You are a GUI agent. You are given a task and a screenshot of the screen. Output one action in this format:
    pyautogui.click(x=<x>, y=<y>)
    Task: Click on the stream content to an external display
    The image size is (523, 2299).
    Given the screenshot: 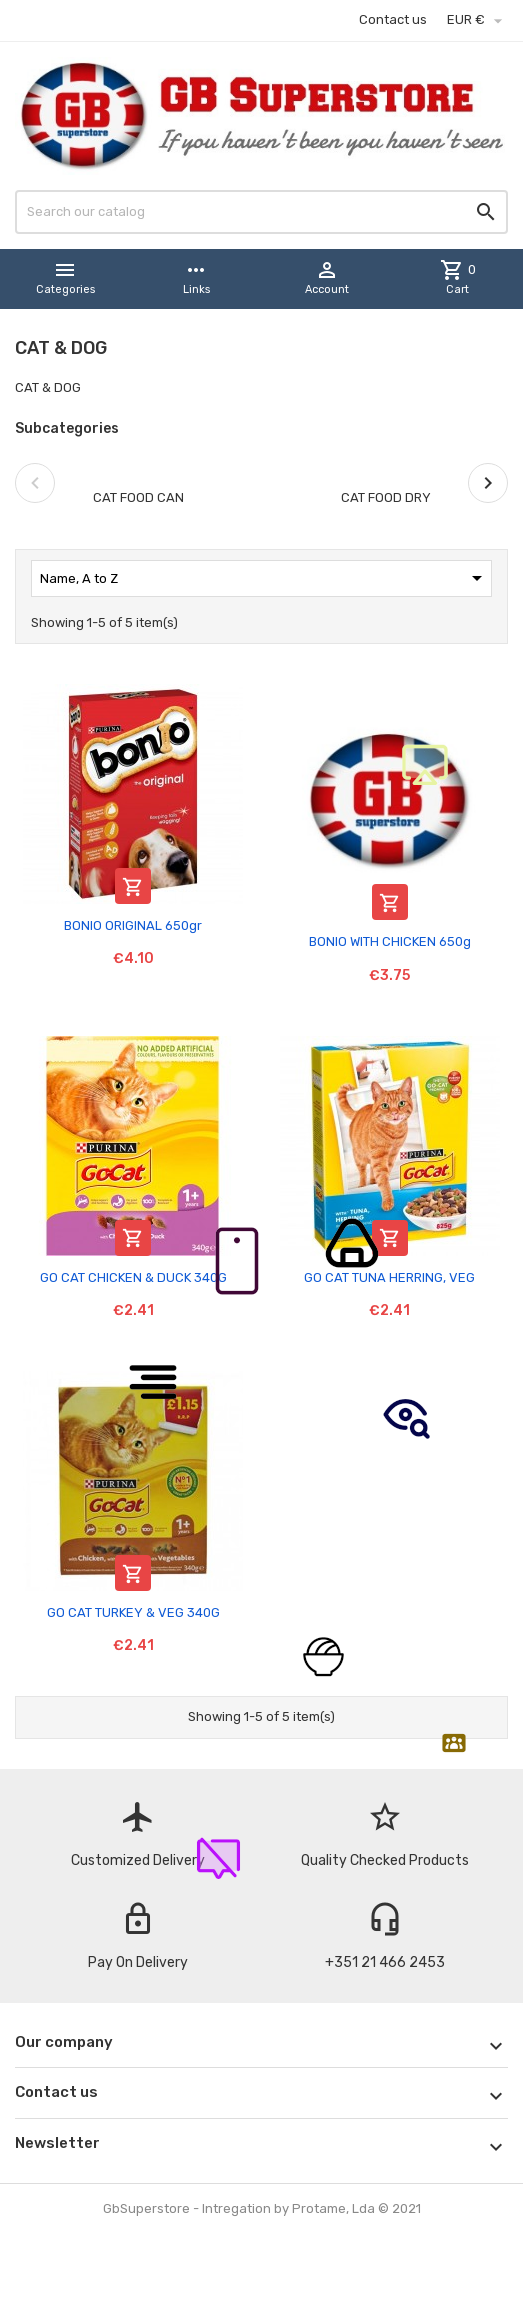 What is the action you would take?
    pyautogui.click(x=425, y=764)
    